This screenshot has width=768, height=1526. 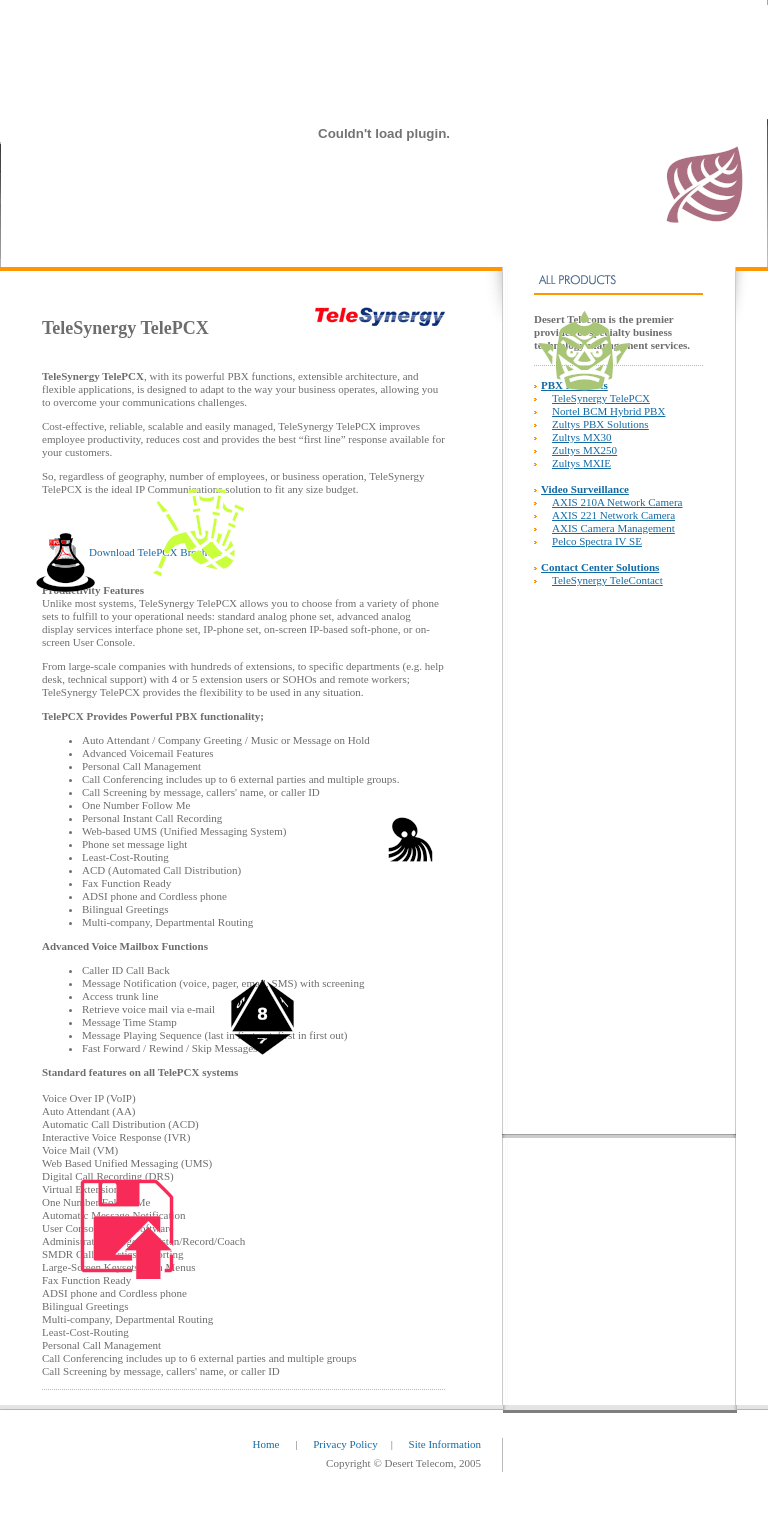 I want to click on use a potion item from inventory, so click(x=65, y=562).